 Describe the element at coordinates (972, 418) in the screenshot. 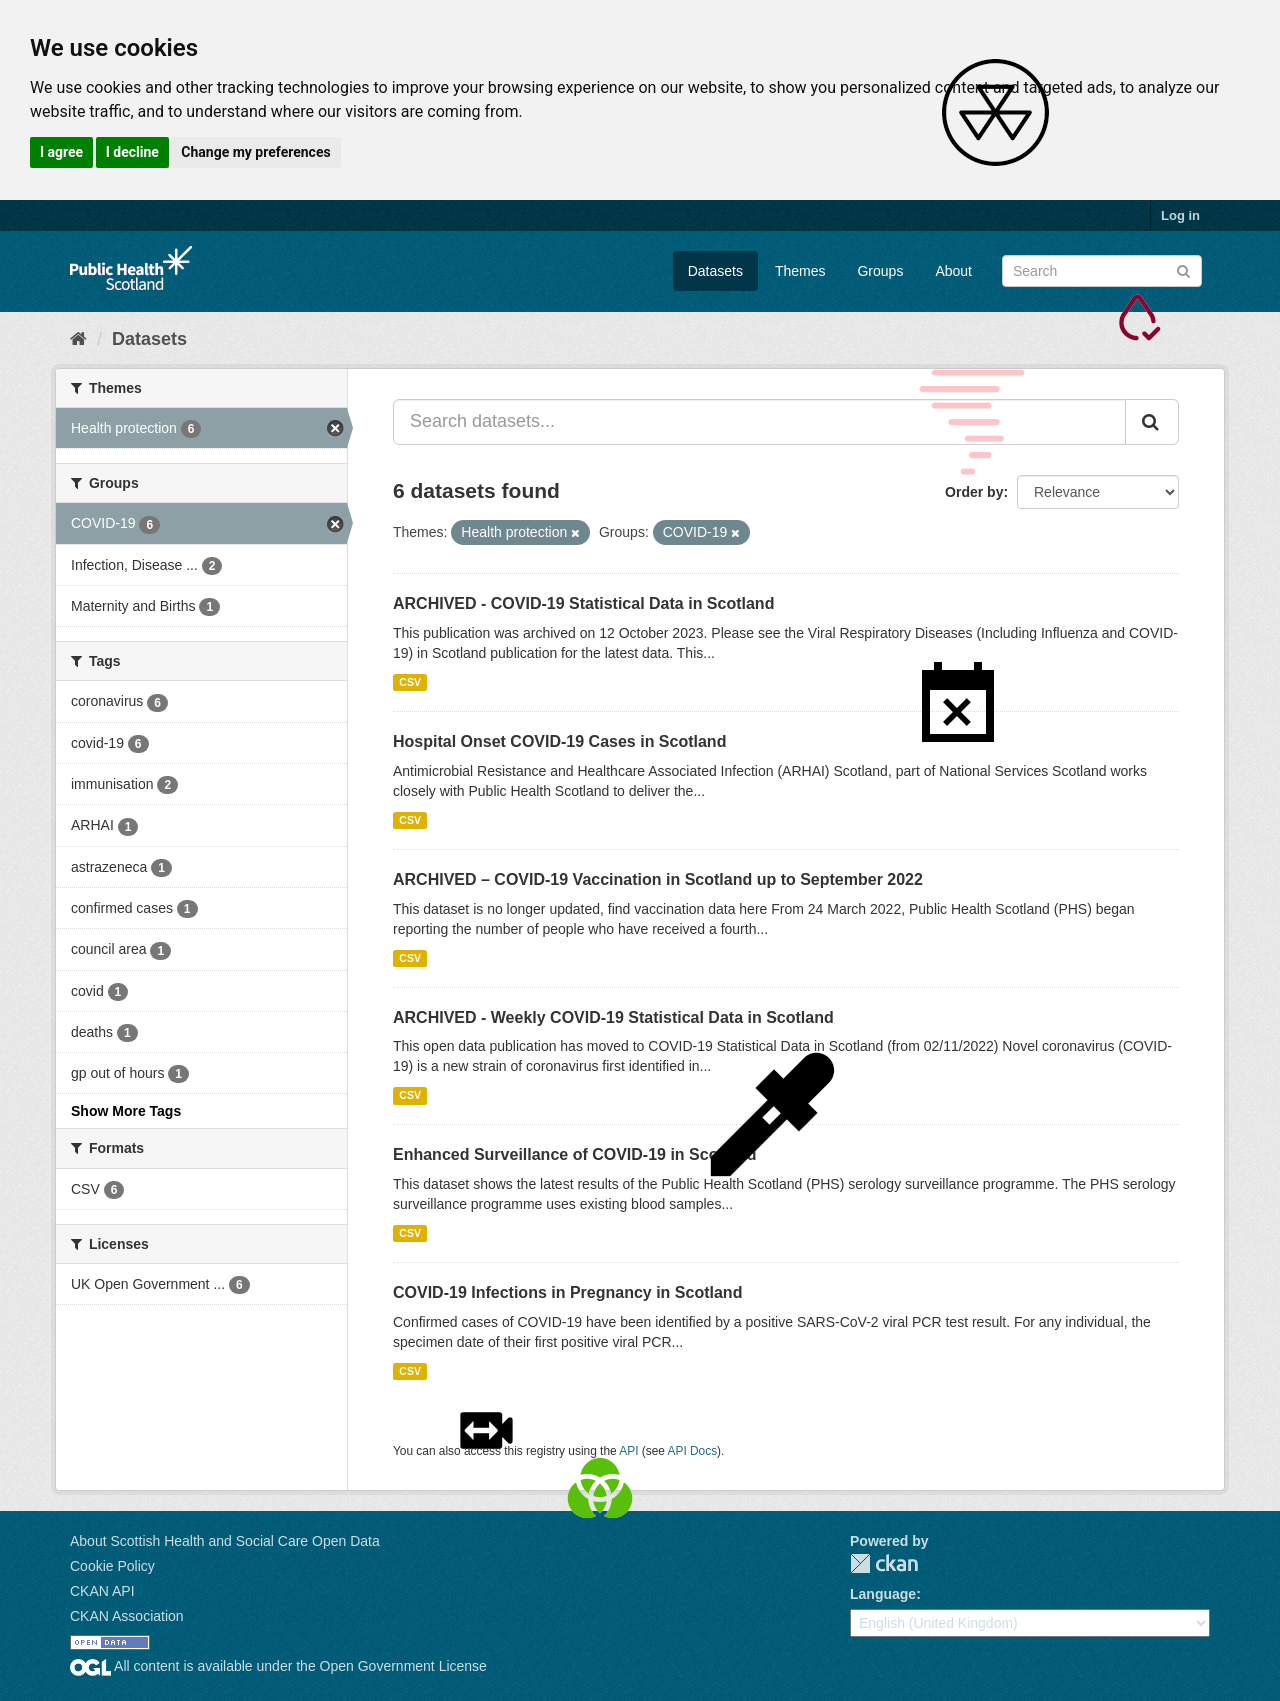

I see `indicates severe weather alert or tornado warning` at that location.